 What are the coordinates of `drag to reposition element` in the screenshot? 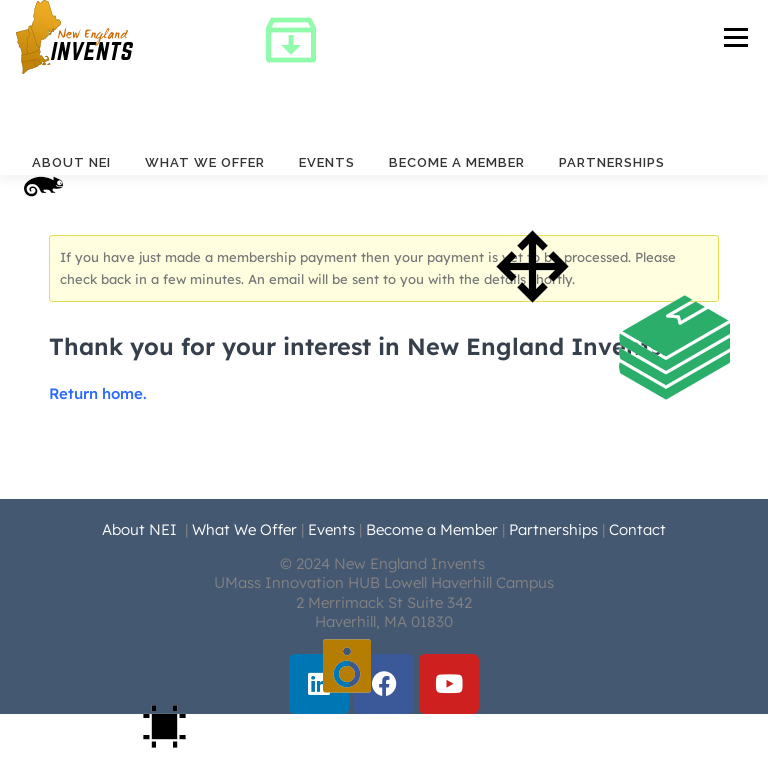 It's located at (532, 266).